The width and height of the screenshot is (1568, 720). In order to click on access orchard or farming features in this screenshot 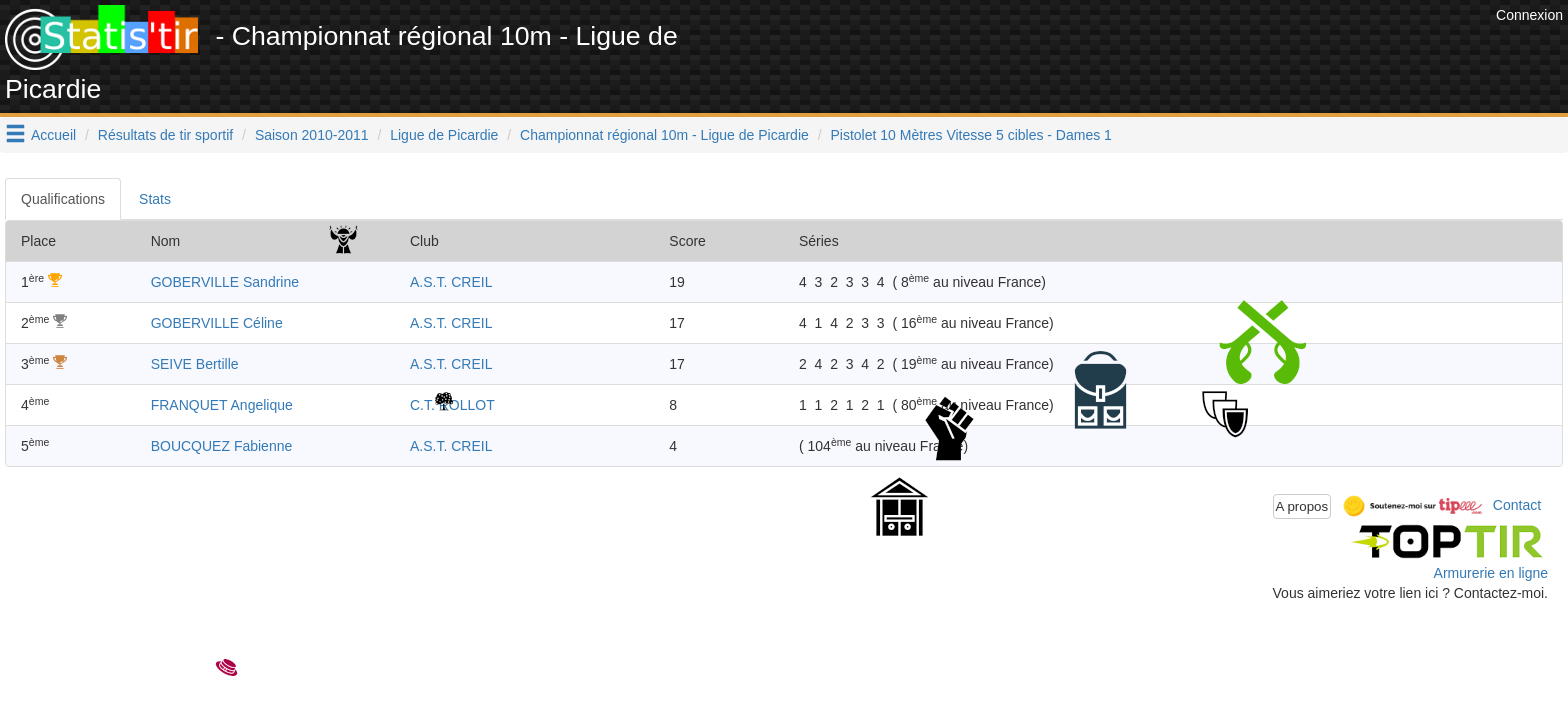, I will do `click(444, 401)`.